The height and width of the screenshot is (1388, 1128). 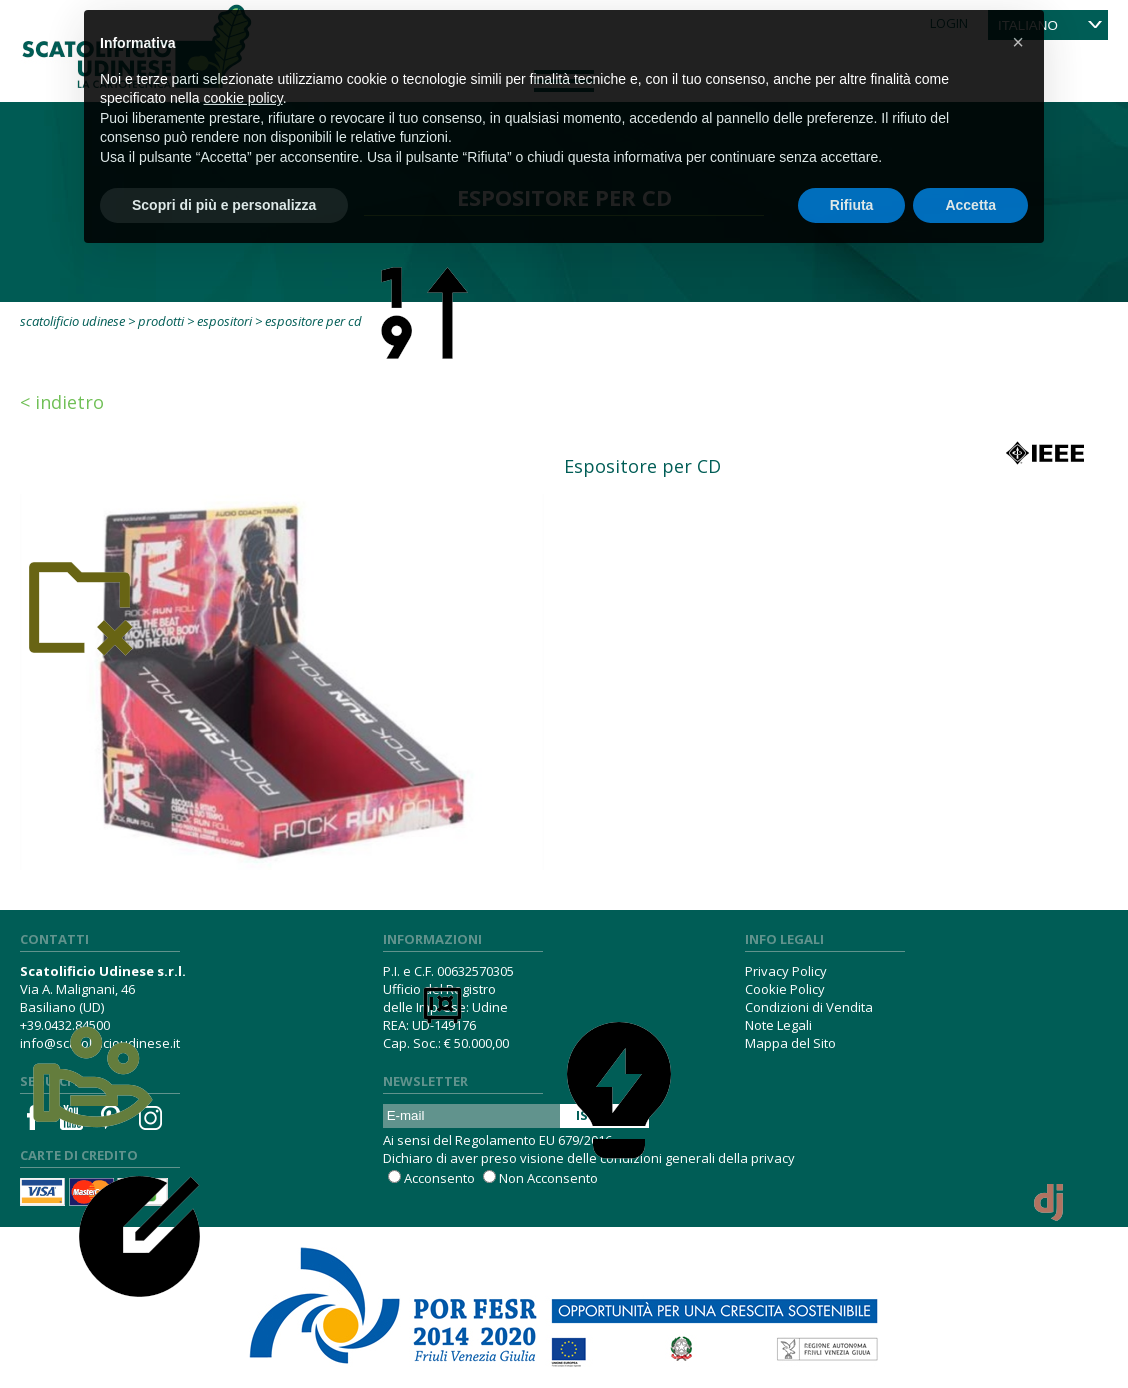 I want to click on access secure storage or vault features, so click(x=442, y=1004).